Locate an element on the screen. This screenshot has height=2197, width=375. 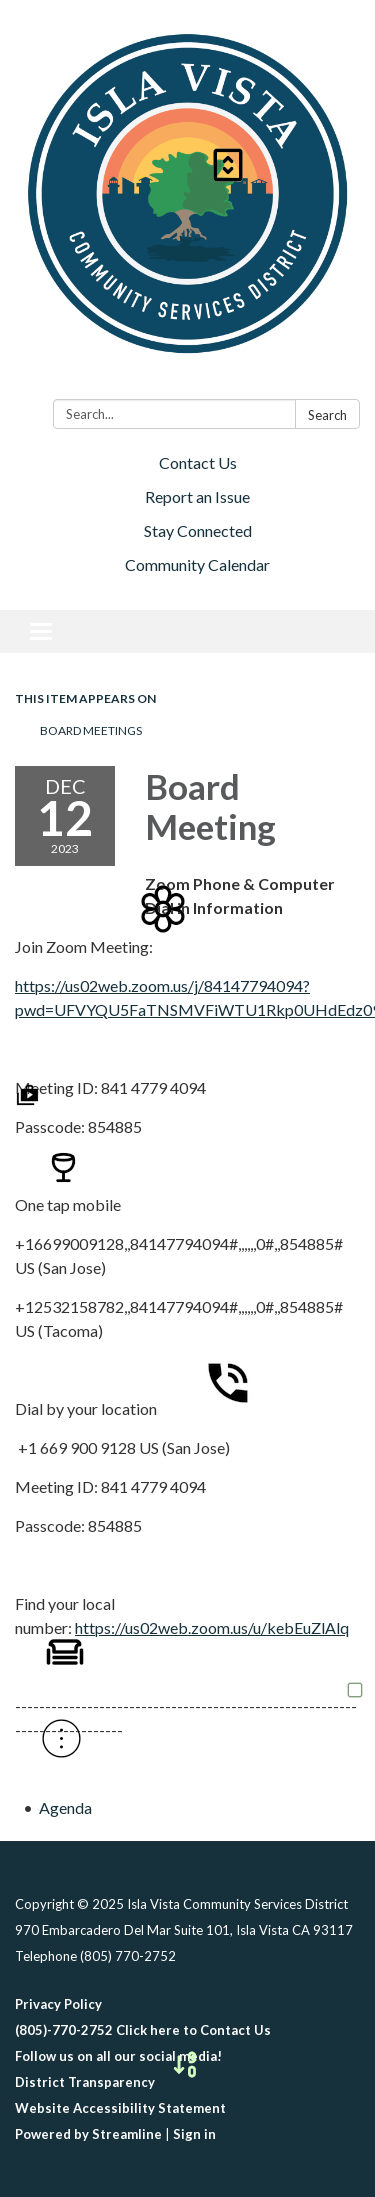
access elevator controls or floor selection is located at coordinates (228, 165).